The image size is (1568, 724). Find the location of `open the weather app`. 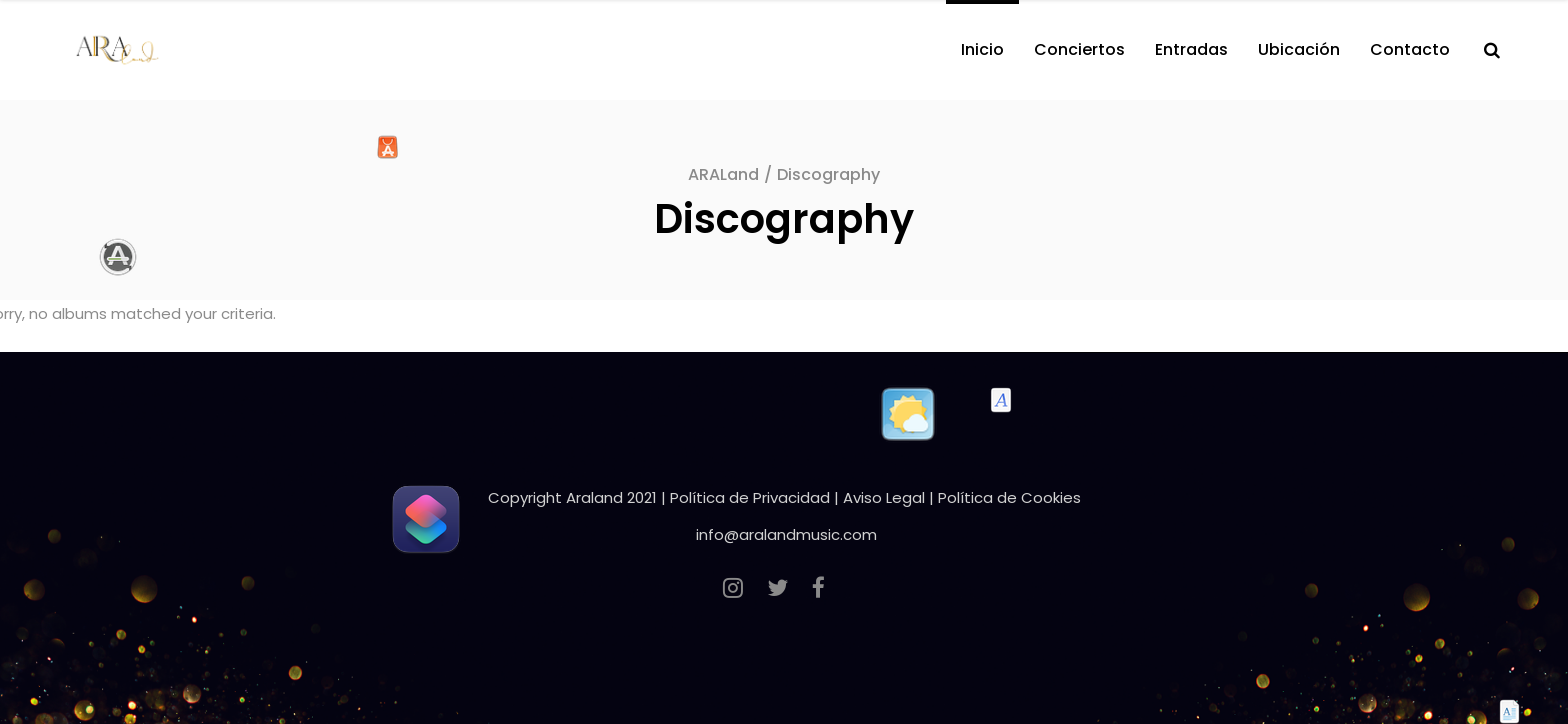

open the weather app is located at coordinates (908, 414).